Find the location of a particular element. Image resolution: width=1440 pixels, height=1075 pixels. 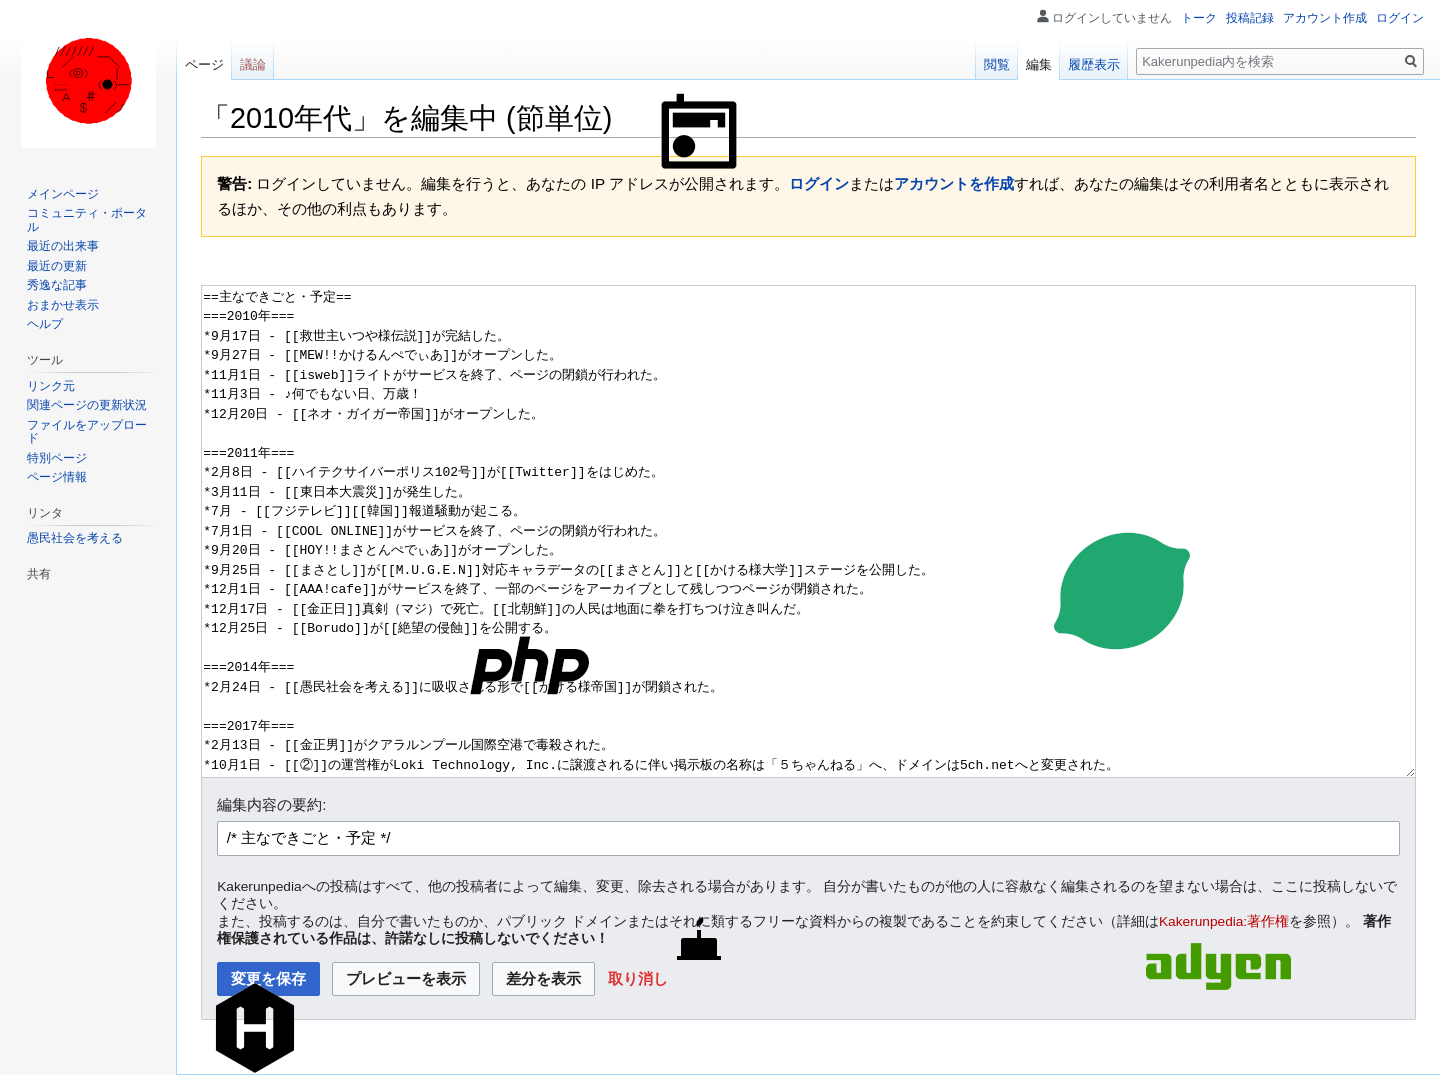

Hexo static site generator logo is located at coordinates (255, 1028).